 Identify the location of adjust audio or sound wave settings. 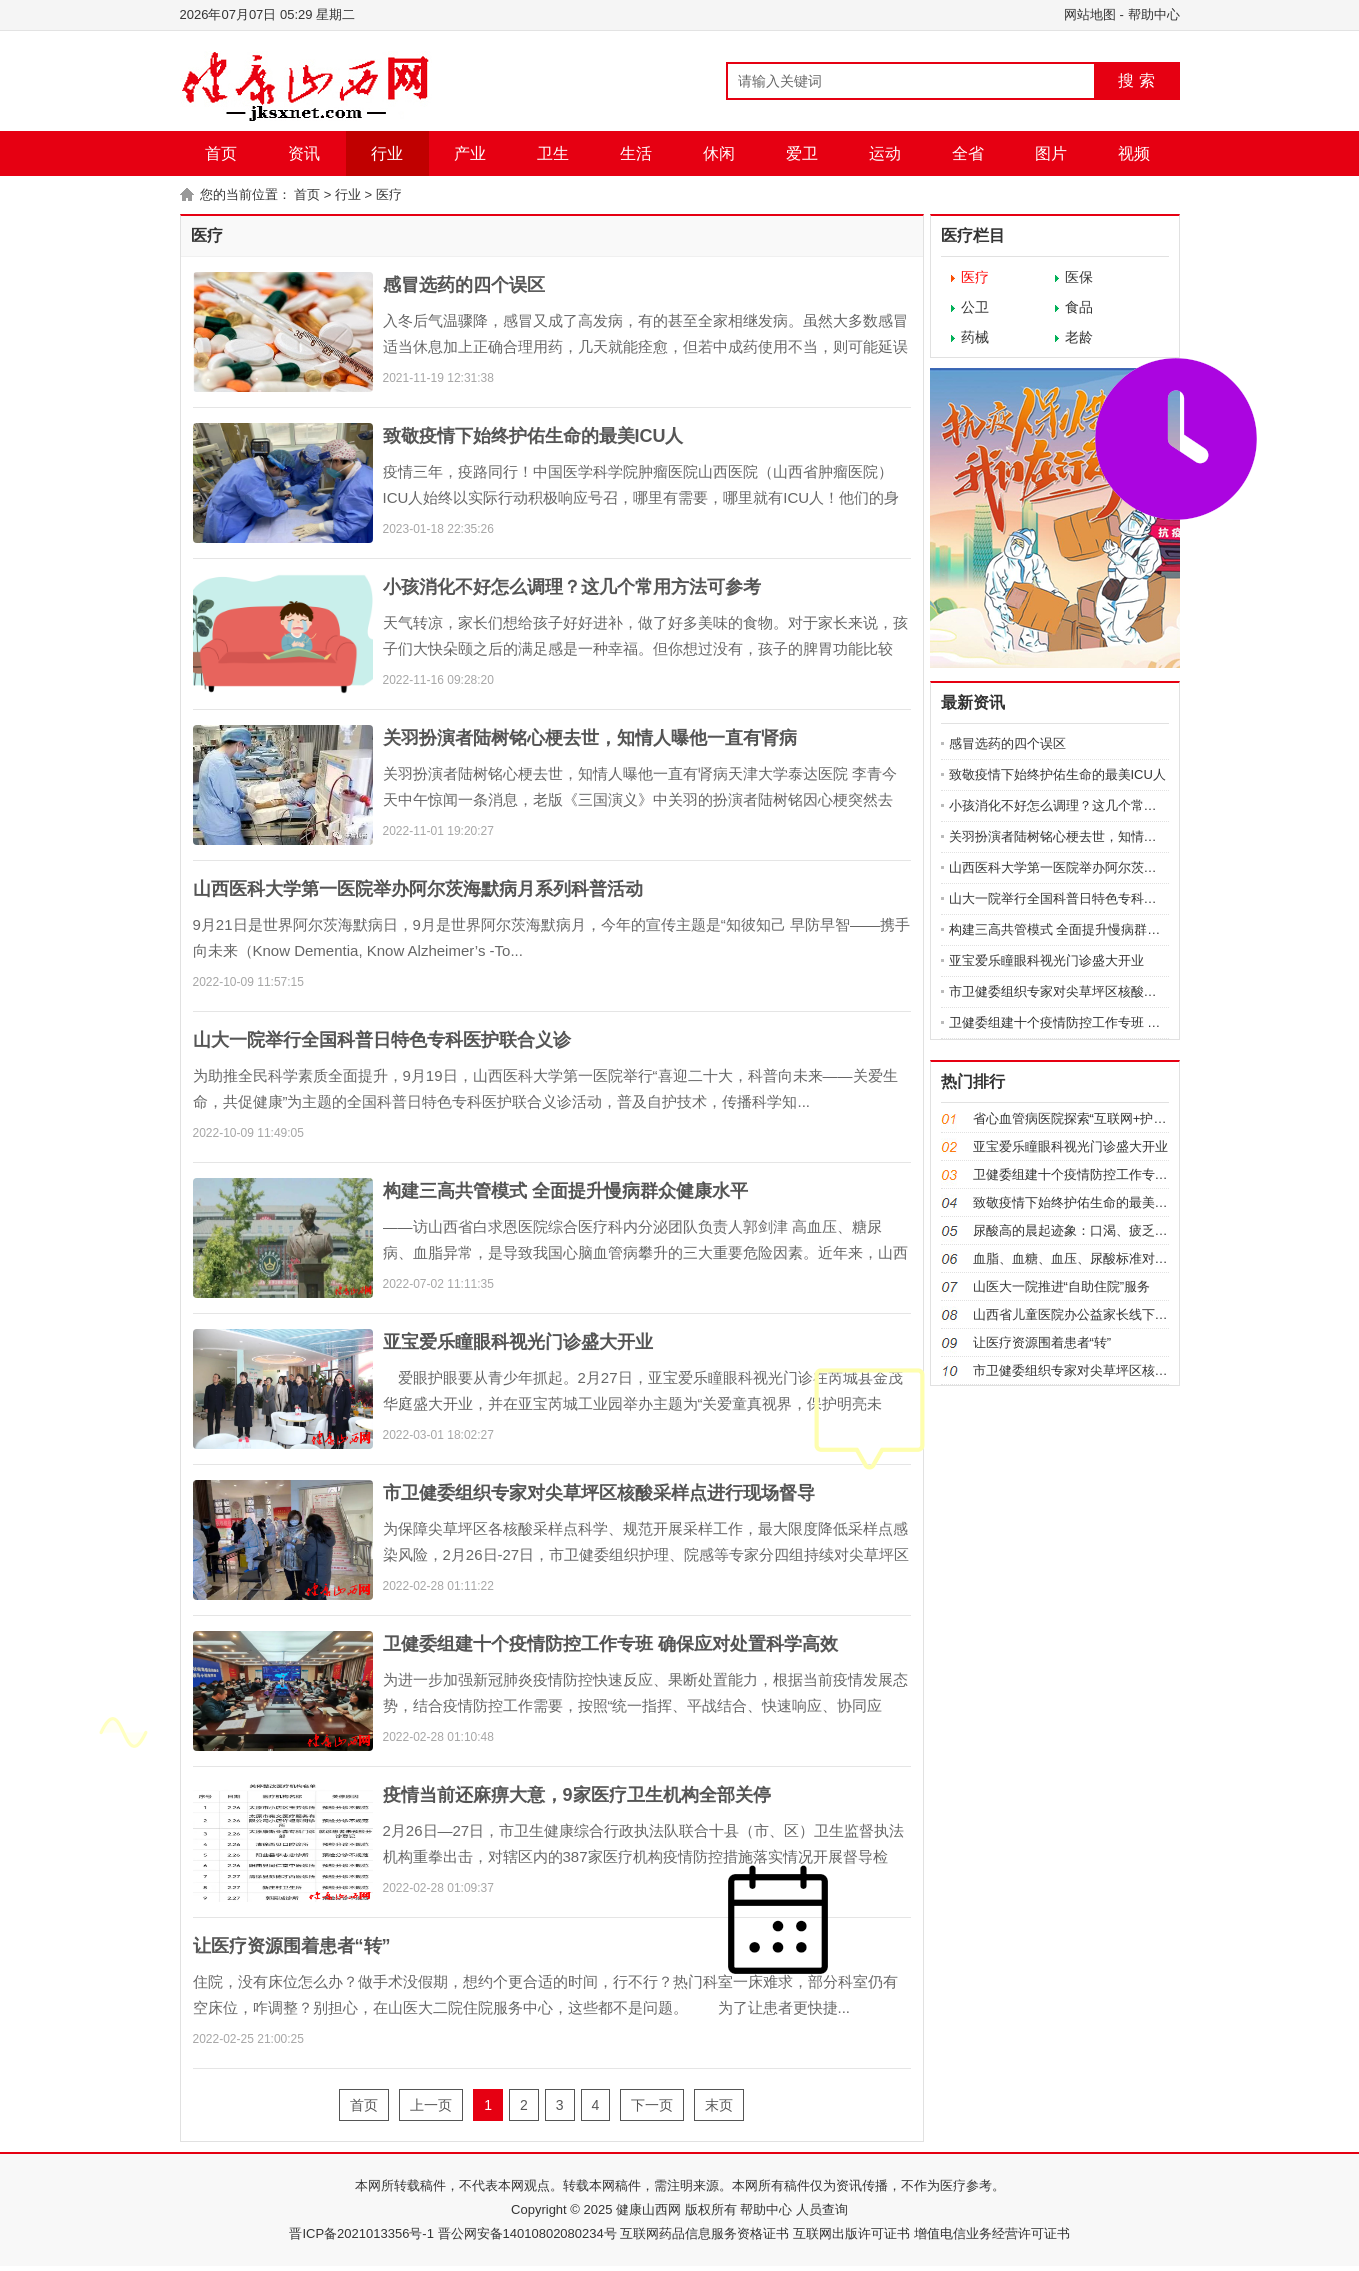
(123, 1732).